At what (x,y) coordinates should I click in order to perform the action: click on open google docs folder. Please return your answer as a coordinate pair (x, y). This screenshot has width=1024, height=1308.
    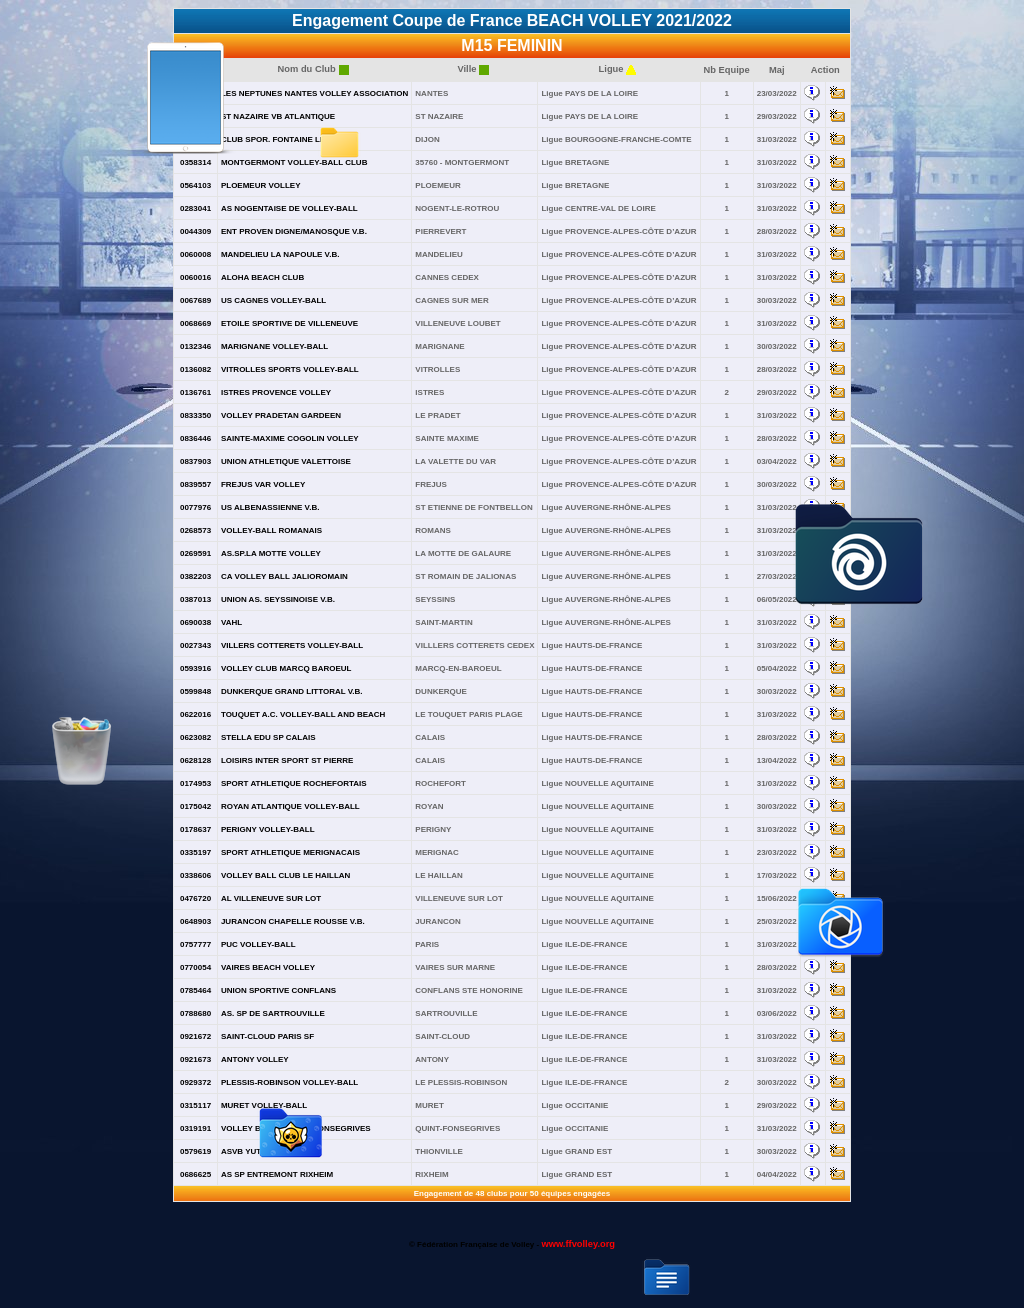
    Looking at the image, I should click on (666, 1278).